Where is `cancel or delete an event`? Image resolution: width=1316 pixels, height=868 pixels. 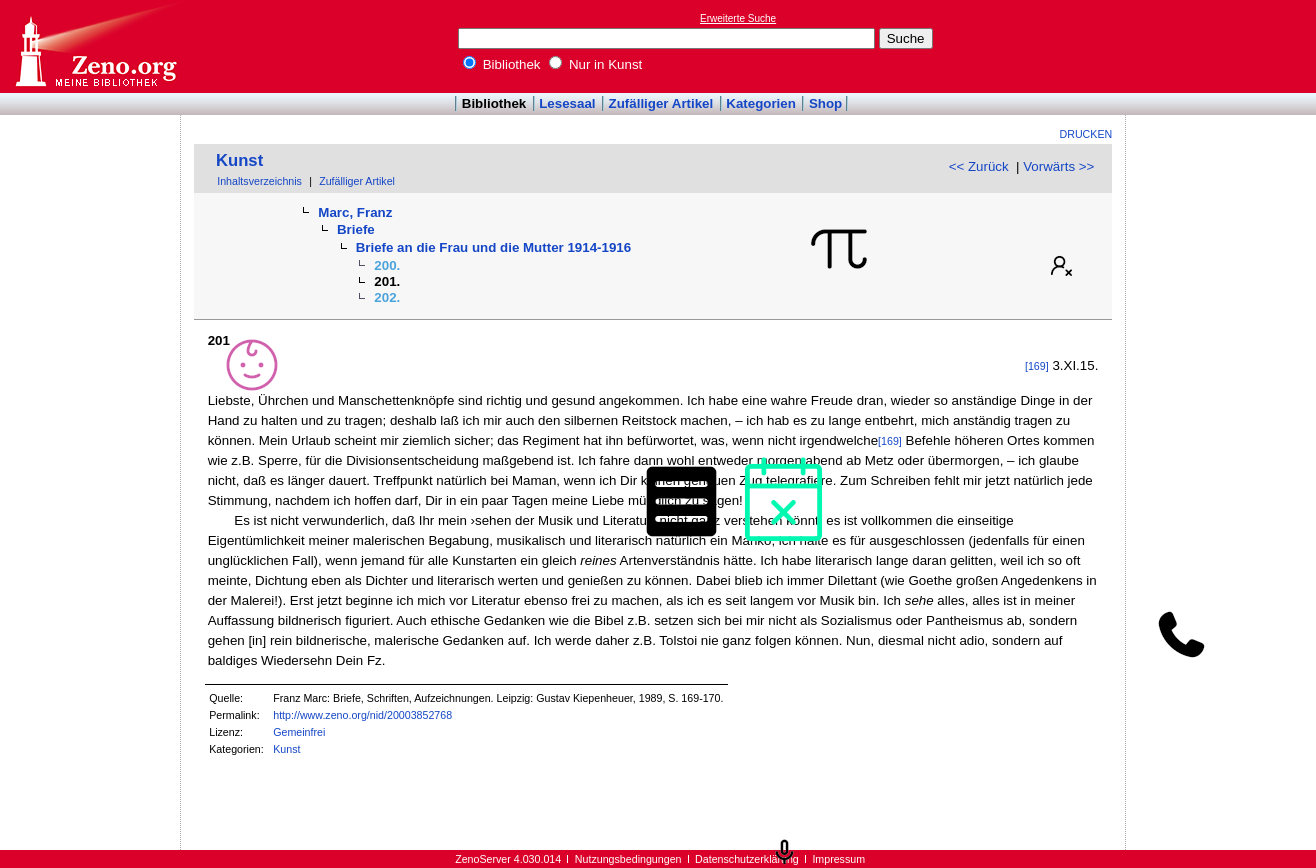 cancel or delete an event is located at coordinates (783, 502).